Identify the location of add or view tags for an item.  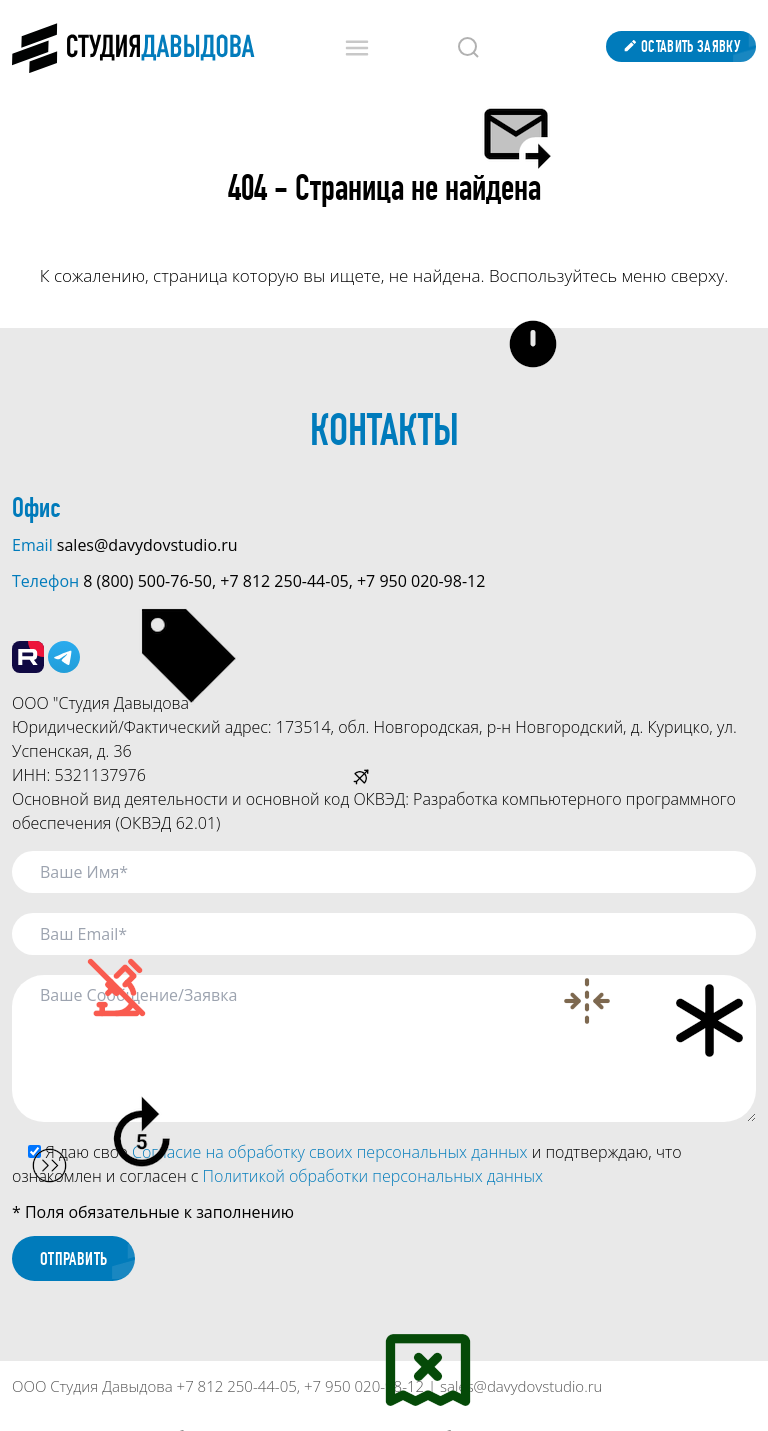
(187, 654).